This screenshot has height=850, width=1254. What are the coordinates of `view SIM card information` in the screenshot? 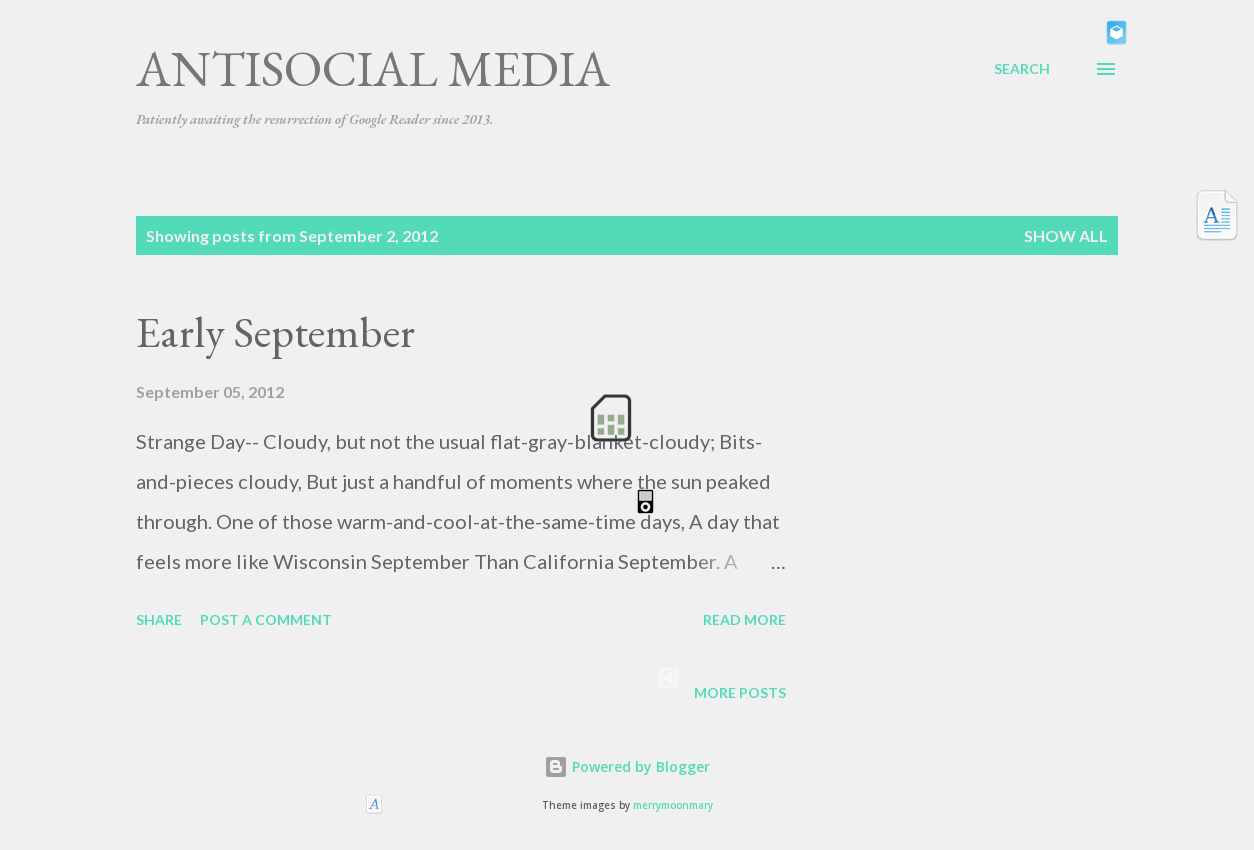 It's located at (611, 418).